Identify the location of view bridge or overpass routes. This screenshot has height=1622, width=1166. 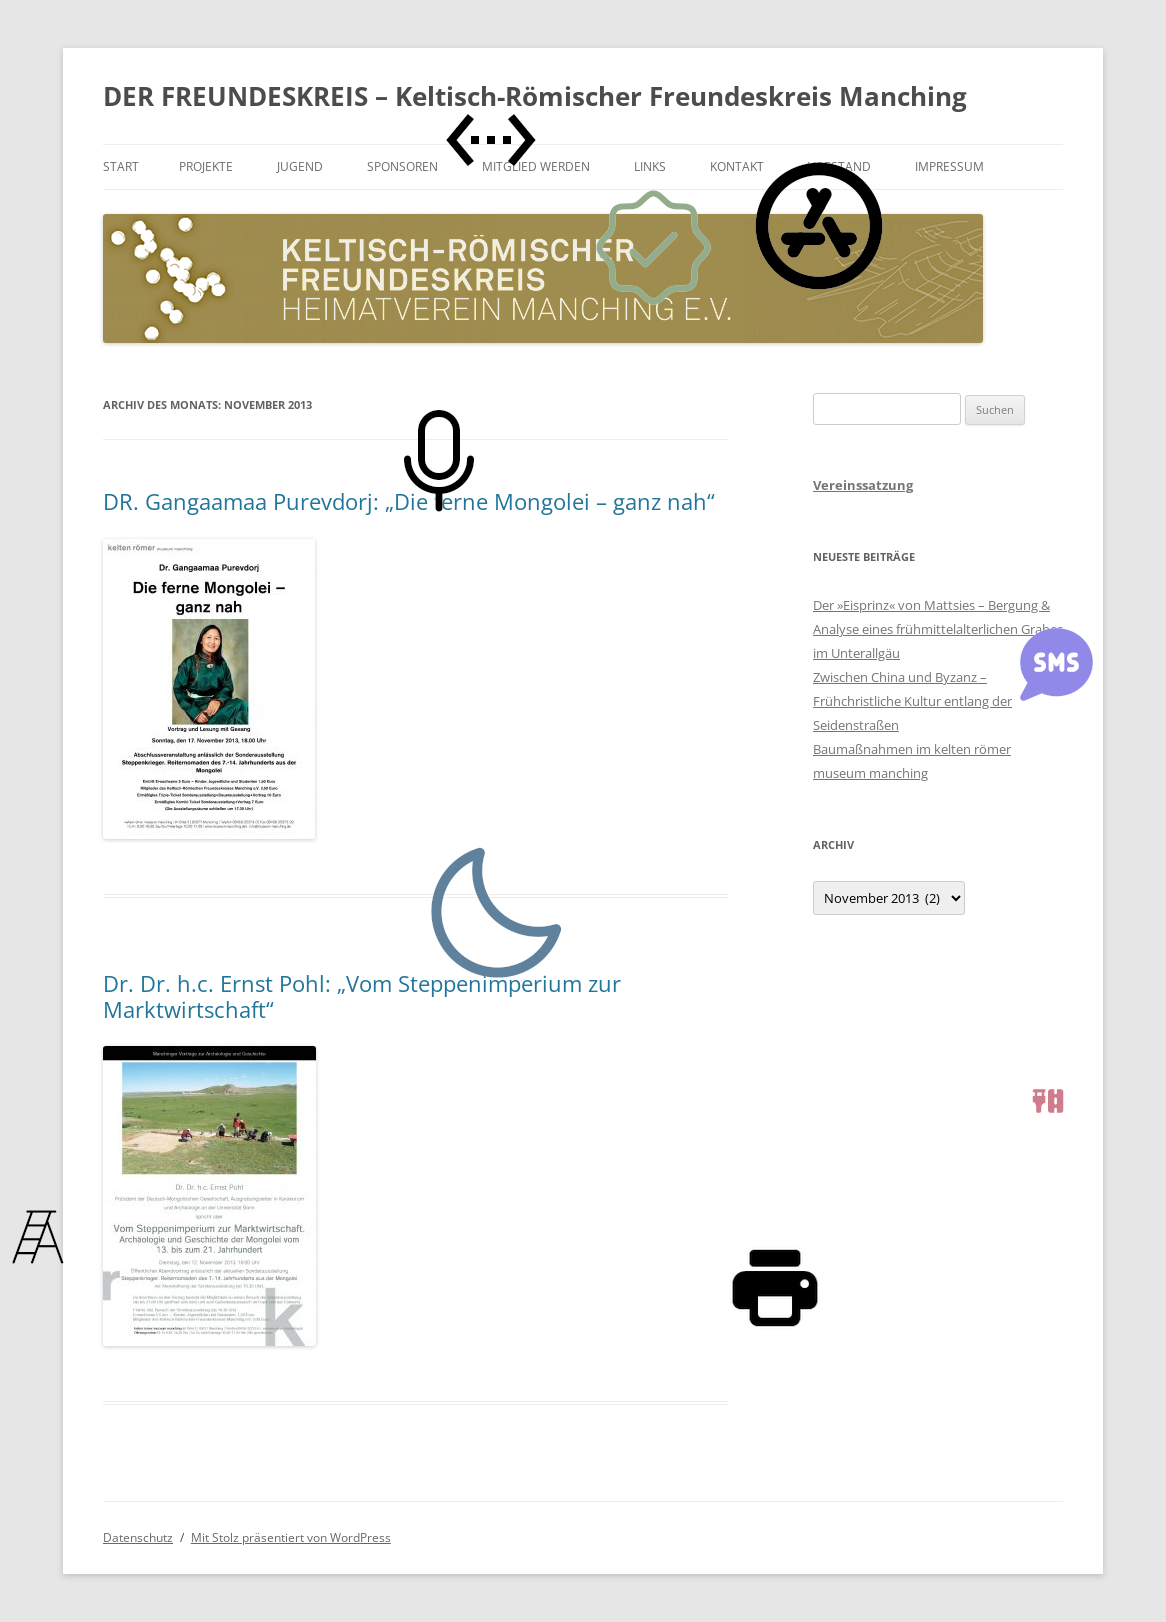
(1048, 1101).